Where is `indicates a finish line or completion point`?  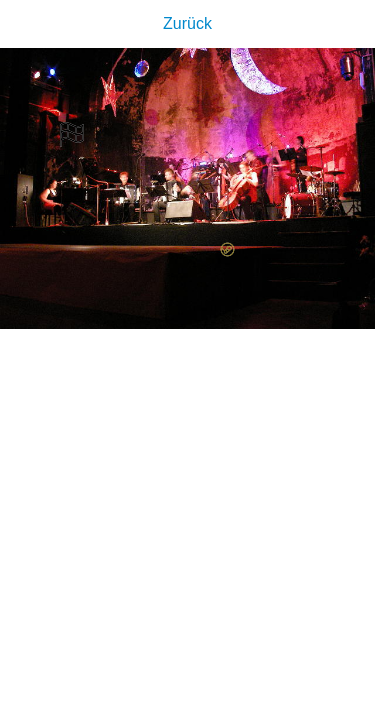 indicates a finish line or completion point is located at coordinates (71, 134).